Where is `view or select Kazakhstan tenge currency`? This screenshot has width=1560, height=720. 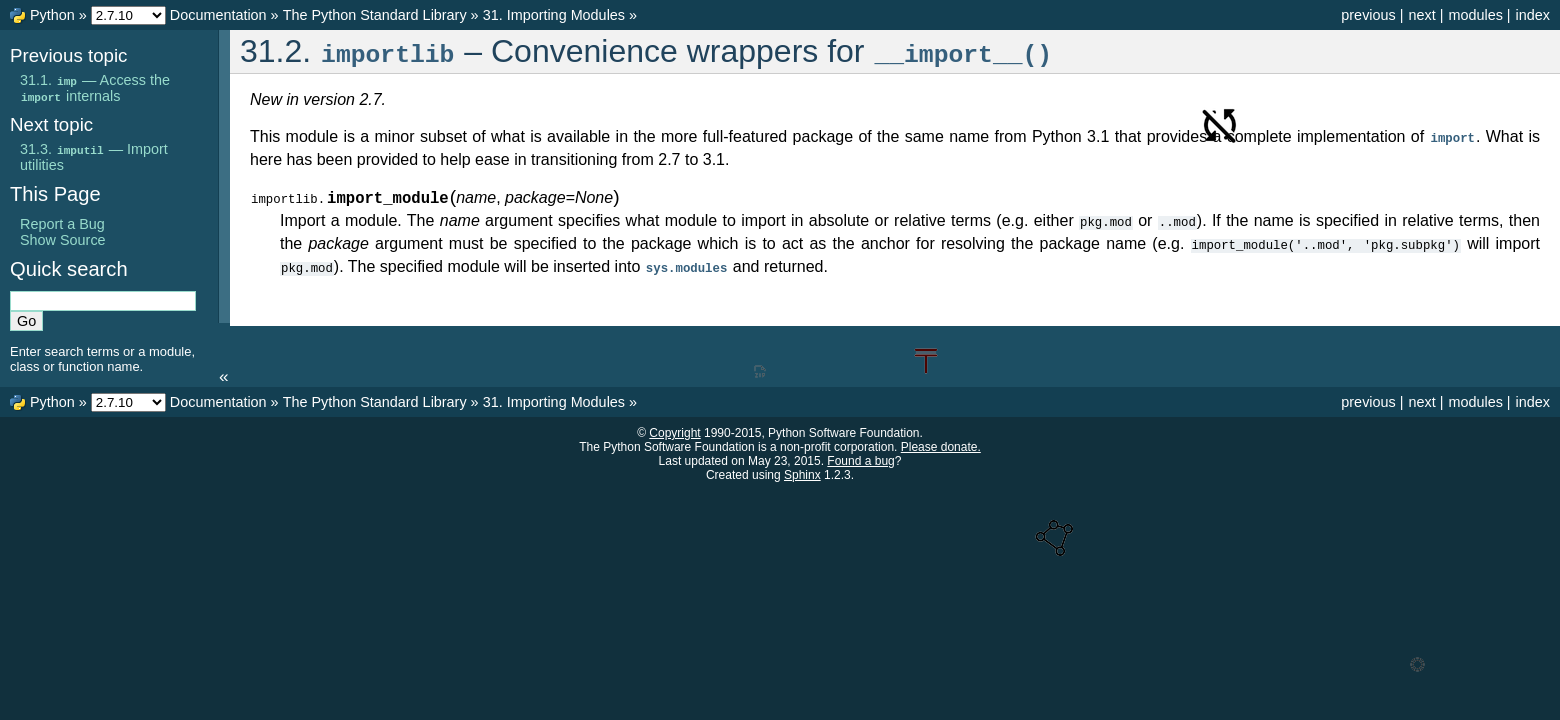 view or select Kazakhstan tenge currency is located at coordinates (926, 360).